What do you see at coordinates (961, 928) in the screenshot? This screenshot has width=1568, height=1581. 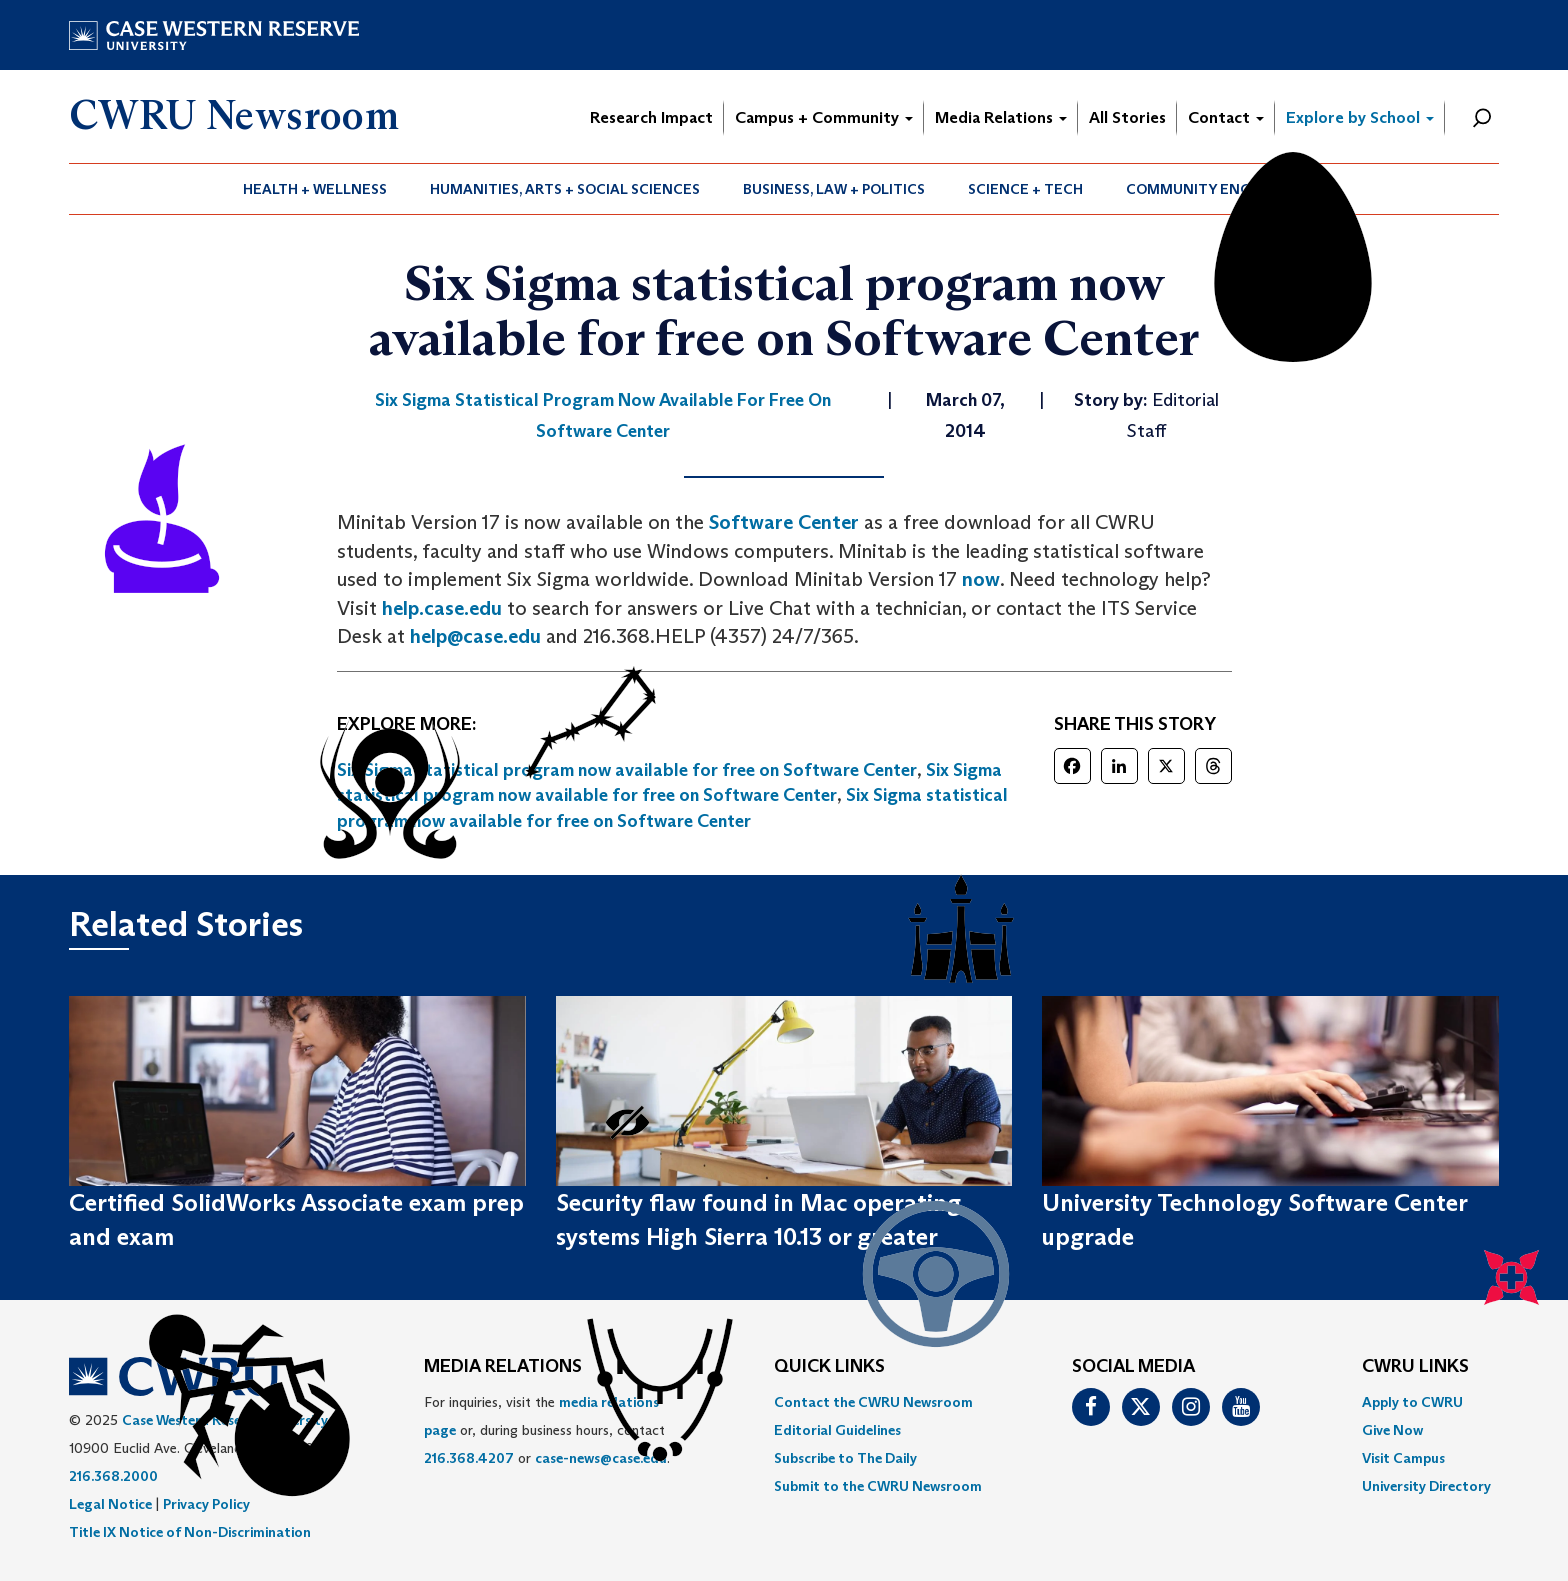 I see `access the castle or fortress location` at bounding box center [961, 928].